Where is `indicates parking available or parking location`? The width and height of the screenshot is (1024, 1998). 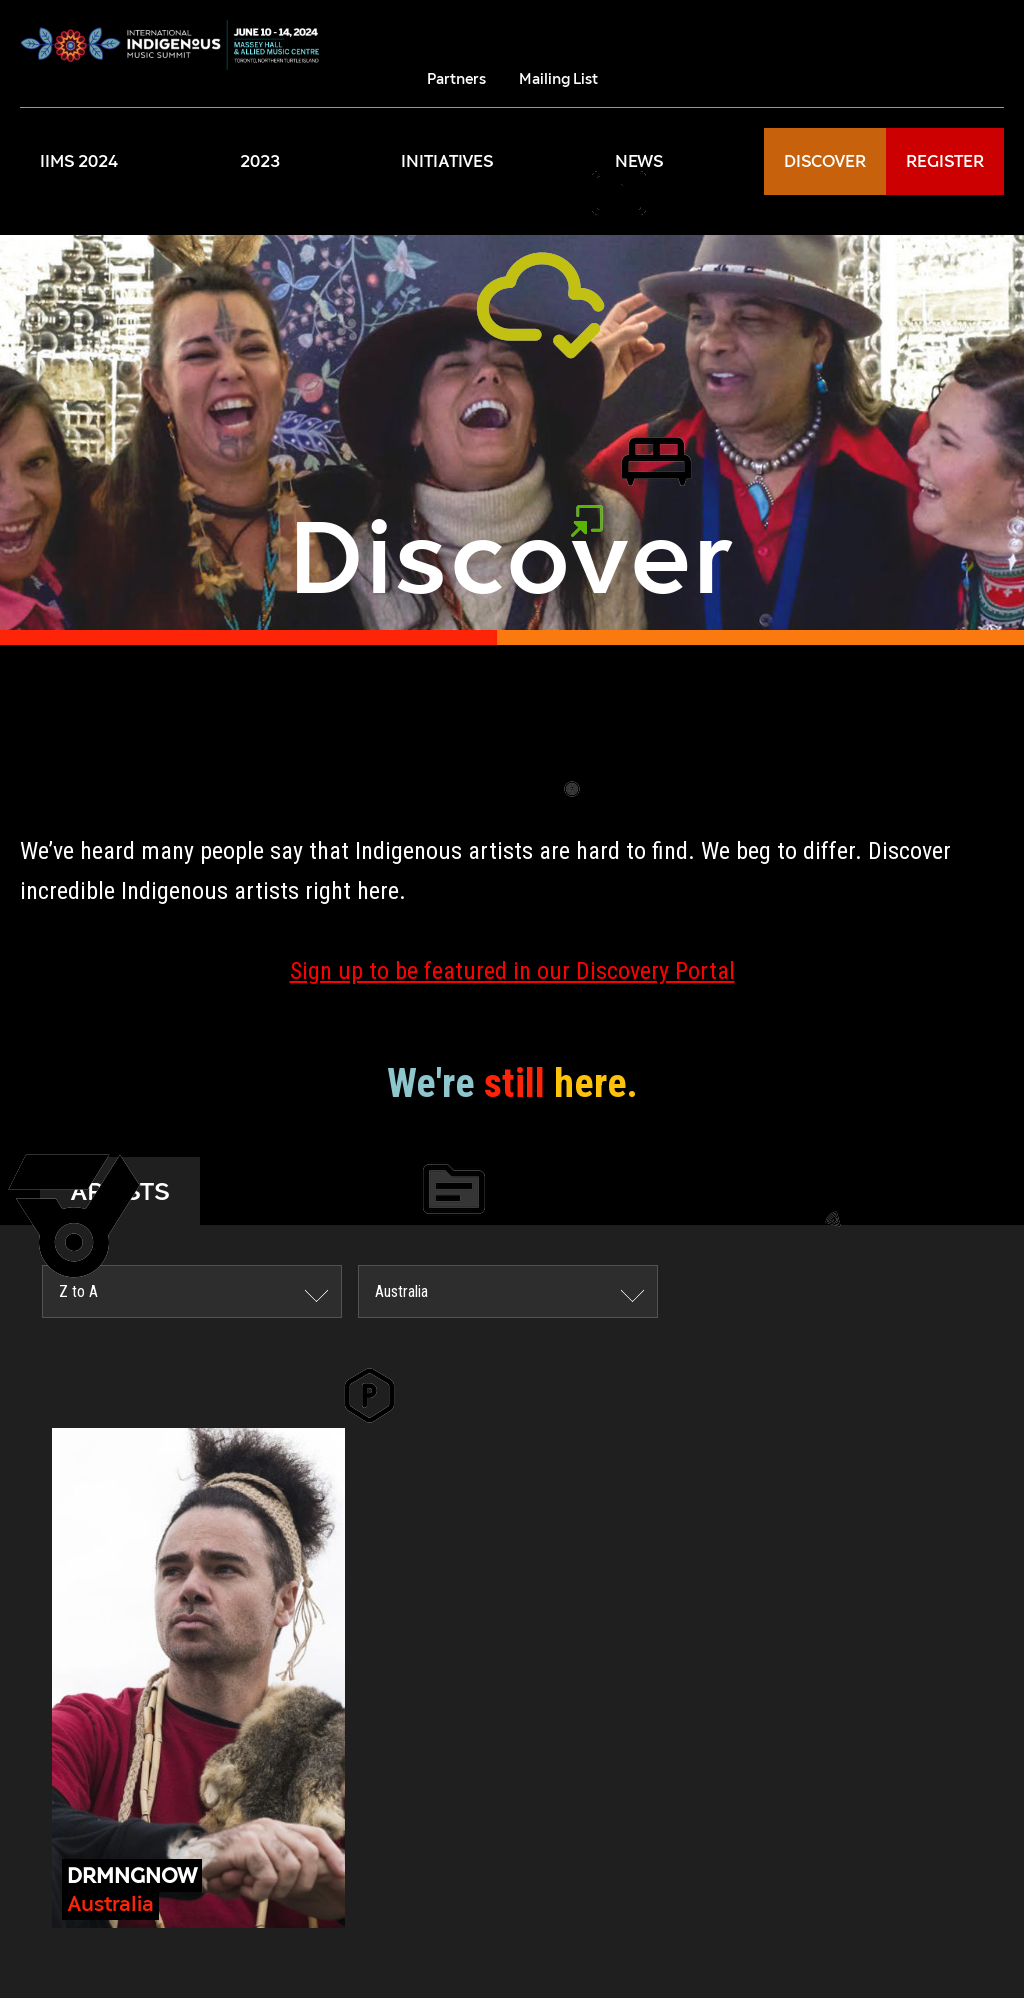
indicates parking available or parking location is located at coordinates (369, 1395).